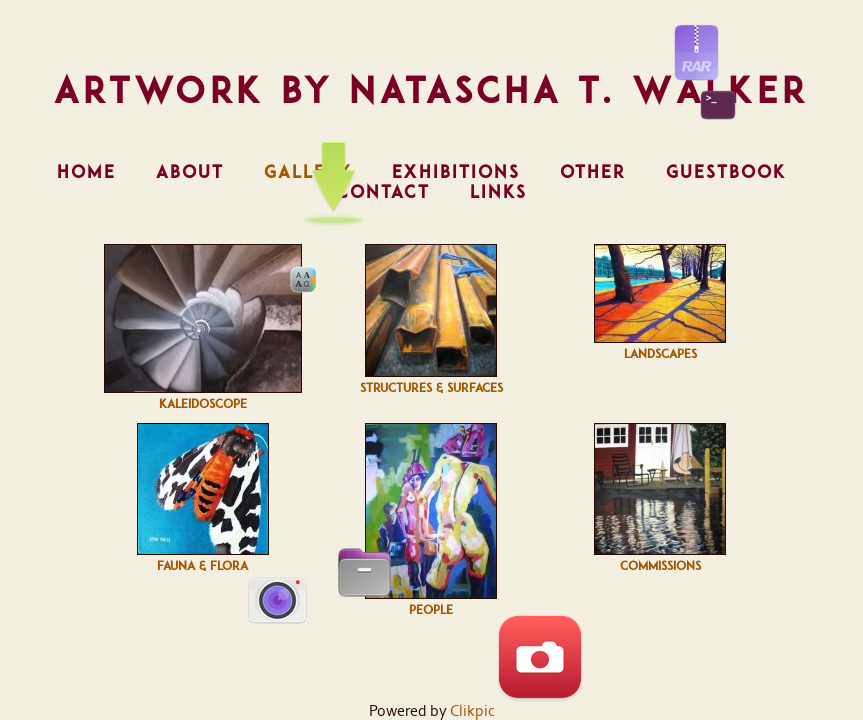 The image size is (863, 720). What do you see at coordinates (364, 572) in the screenshot?
I see `open the file manager` at bounding box center [364, 572].